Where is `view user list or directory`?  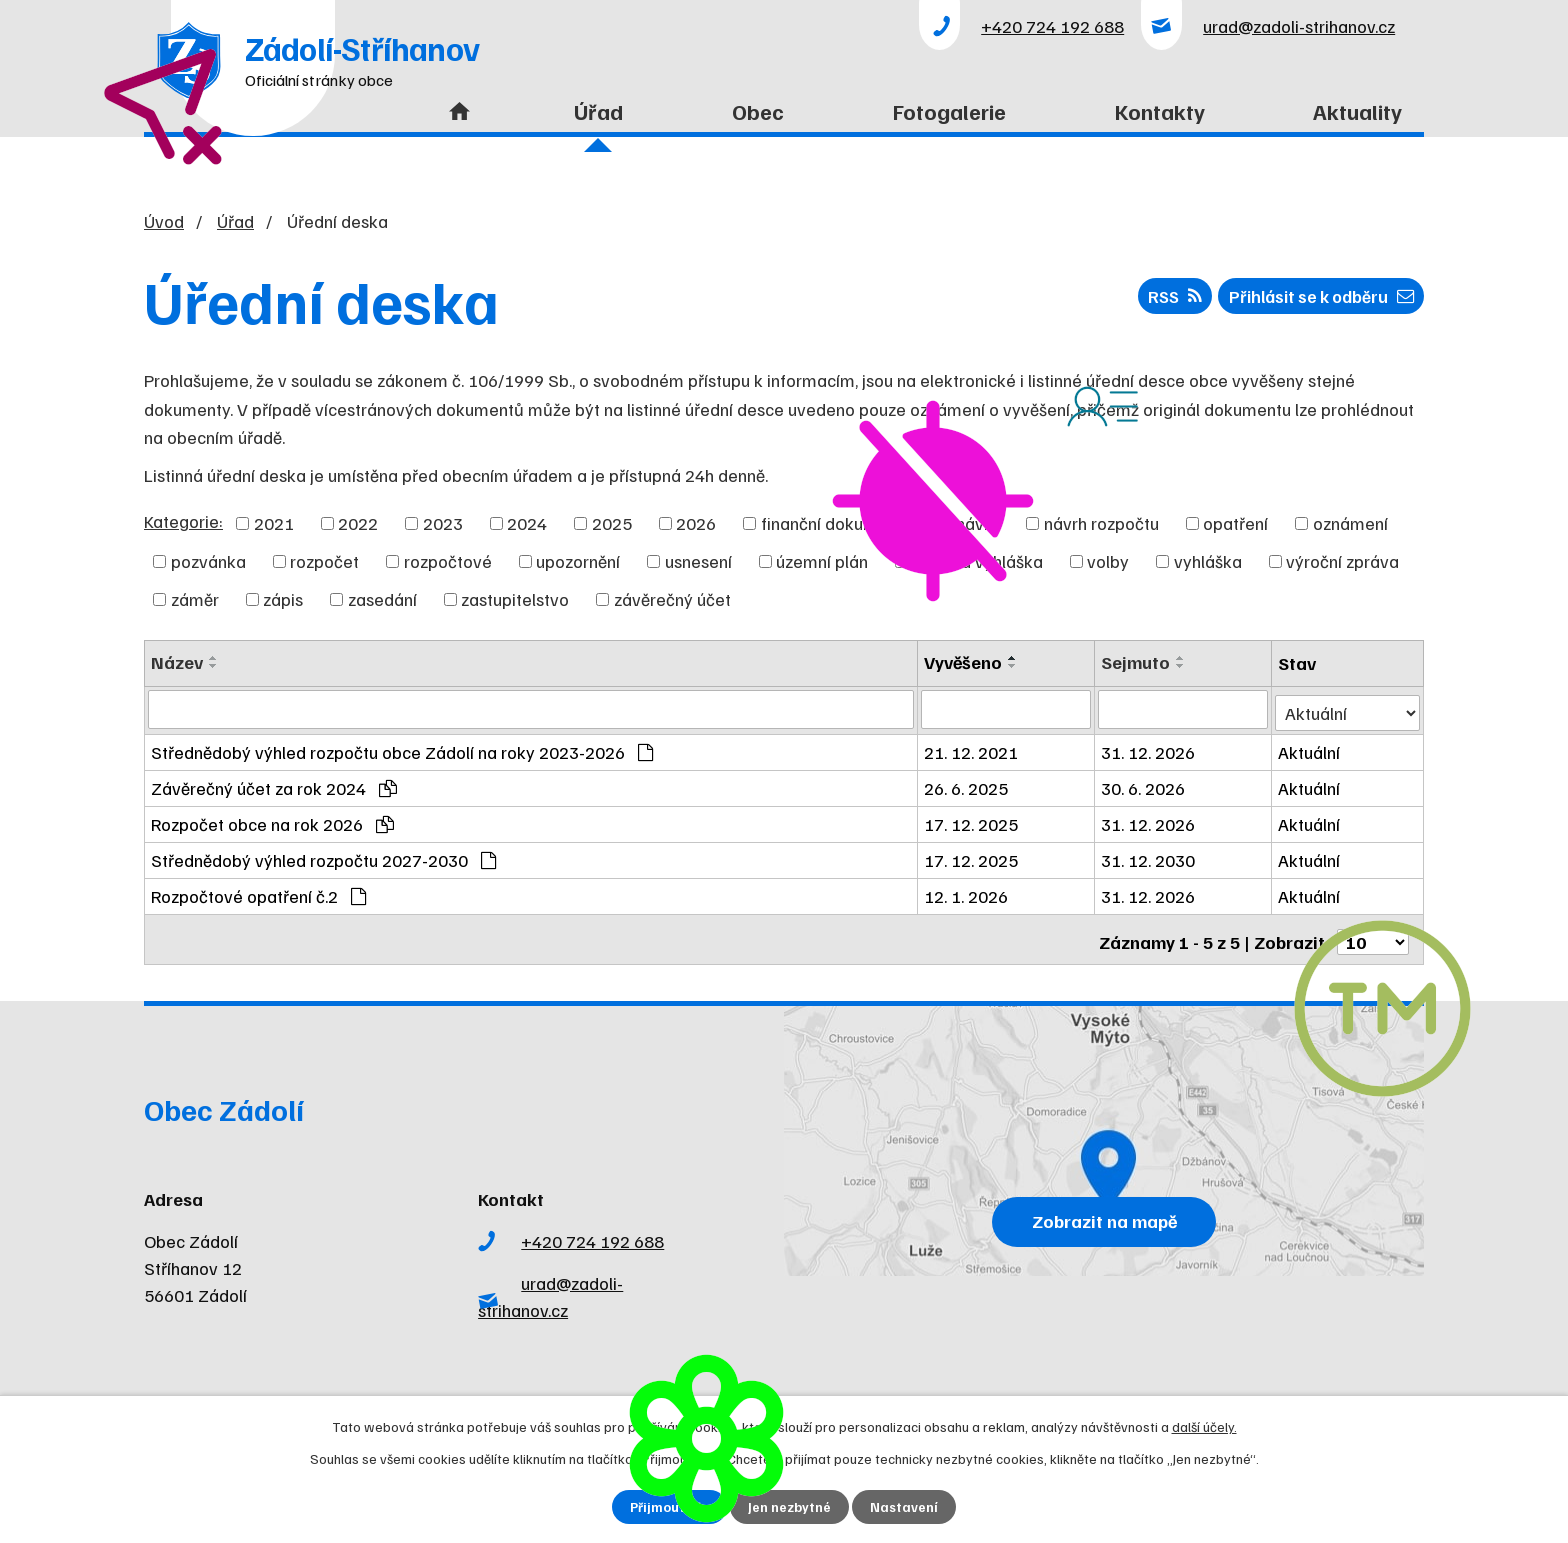 view user list or directory is located at coordinates (1101, 406).